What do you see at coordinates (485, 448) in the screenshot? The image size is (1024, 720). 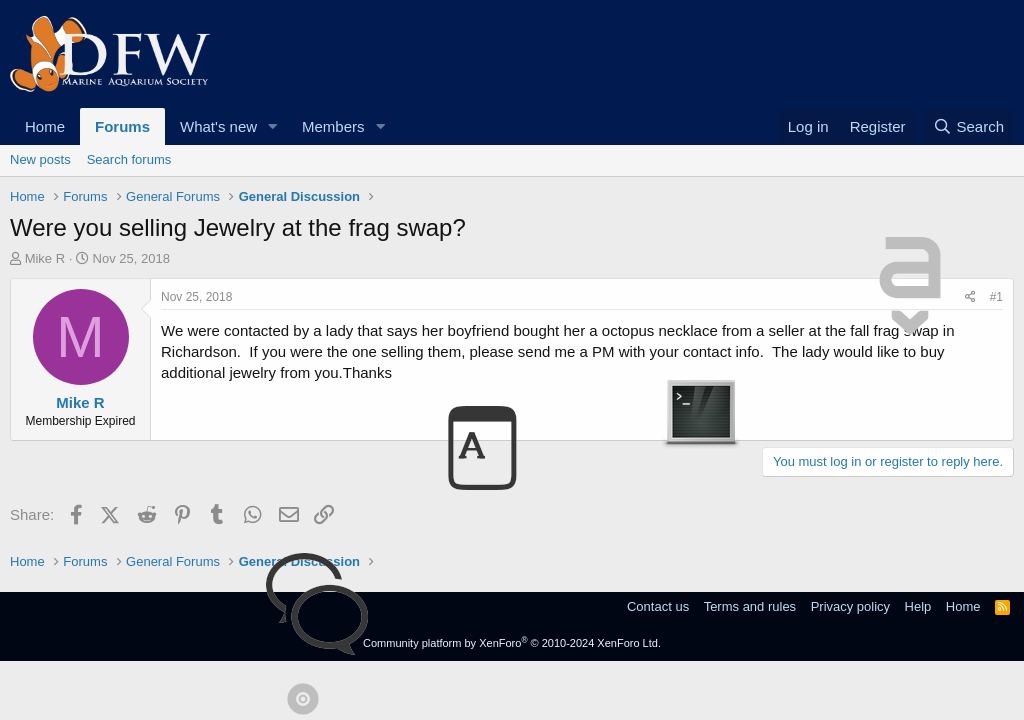 I see `open ebook reader app` at bounding box center [485, 448].